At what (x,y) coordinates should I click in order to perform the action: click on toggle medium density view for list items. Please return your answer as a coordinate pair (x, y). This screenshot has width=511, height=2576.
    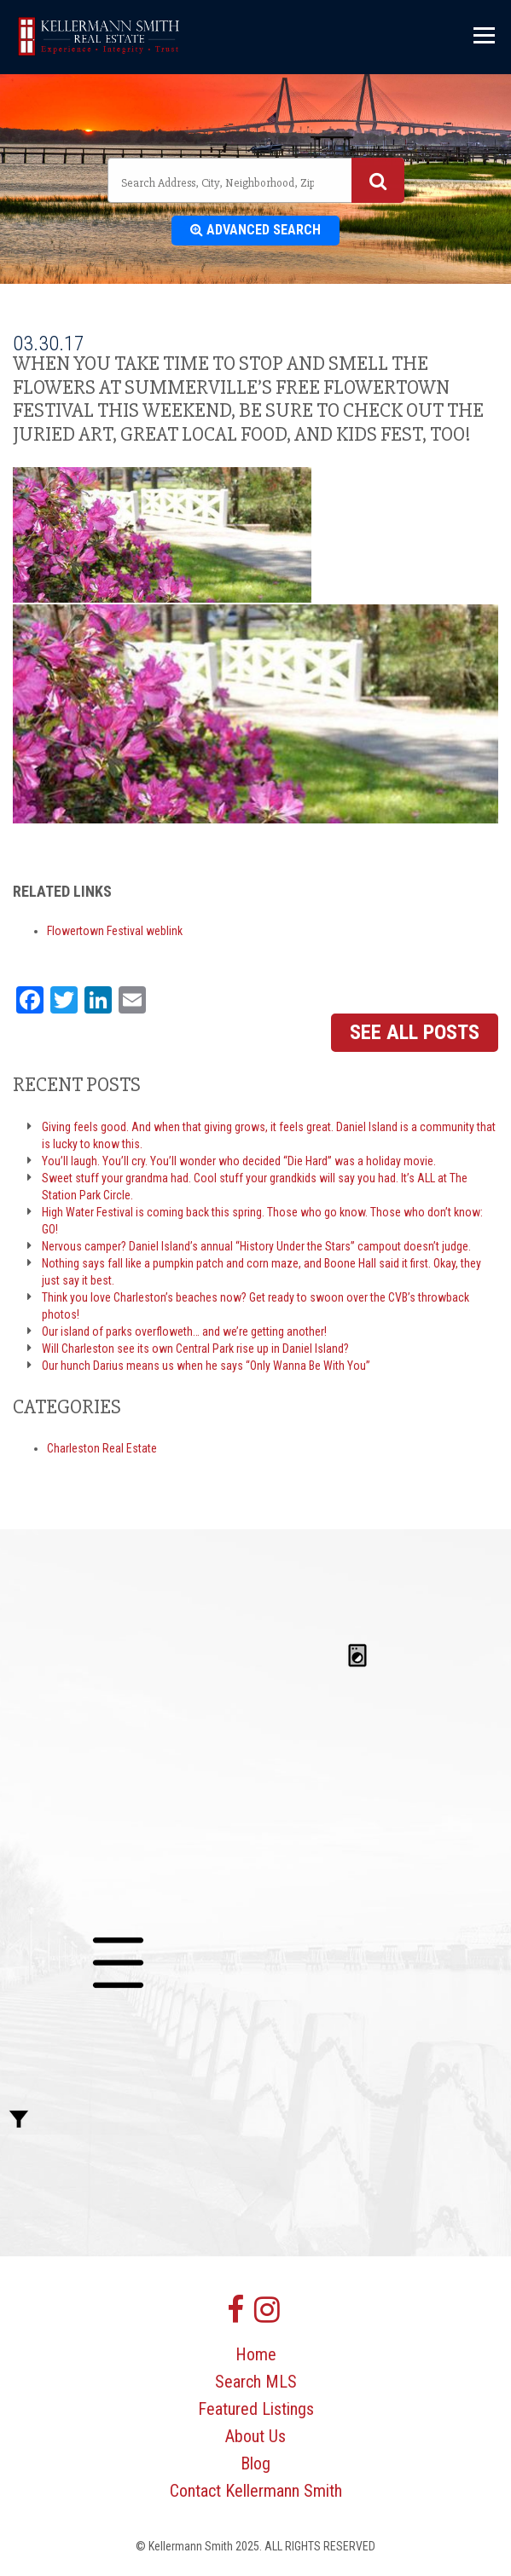
    Looking at the image, I should click on (118, 1962).